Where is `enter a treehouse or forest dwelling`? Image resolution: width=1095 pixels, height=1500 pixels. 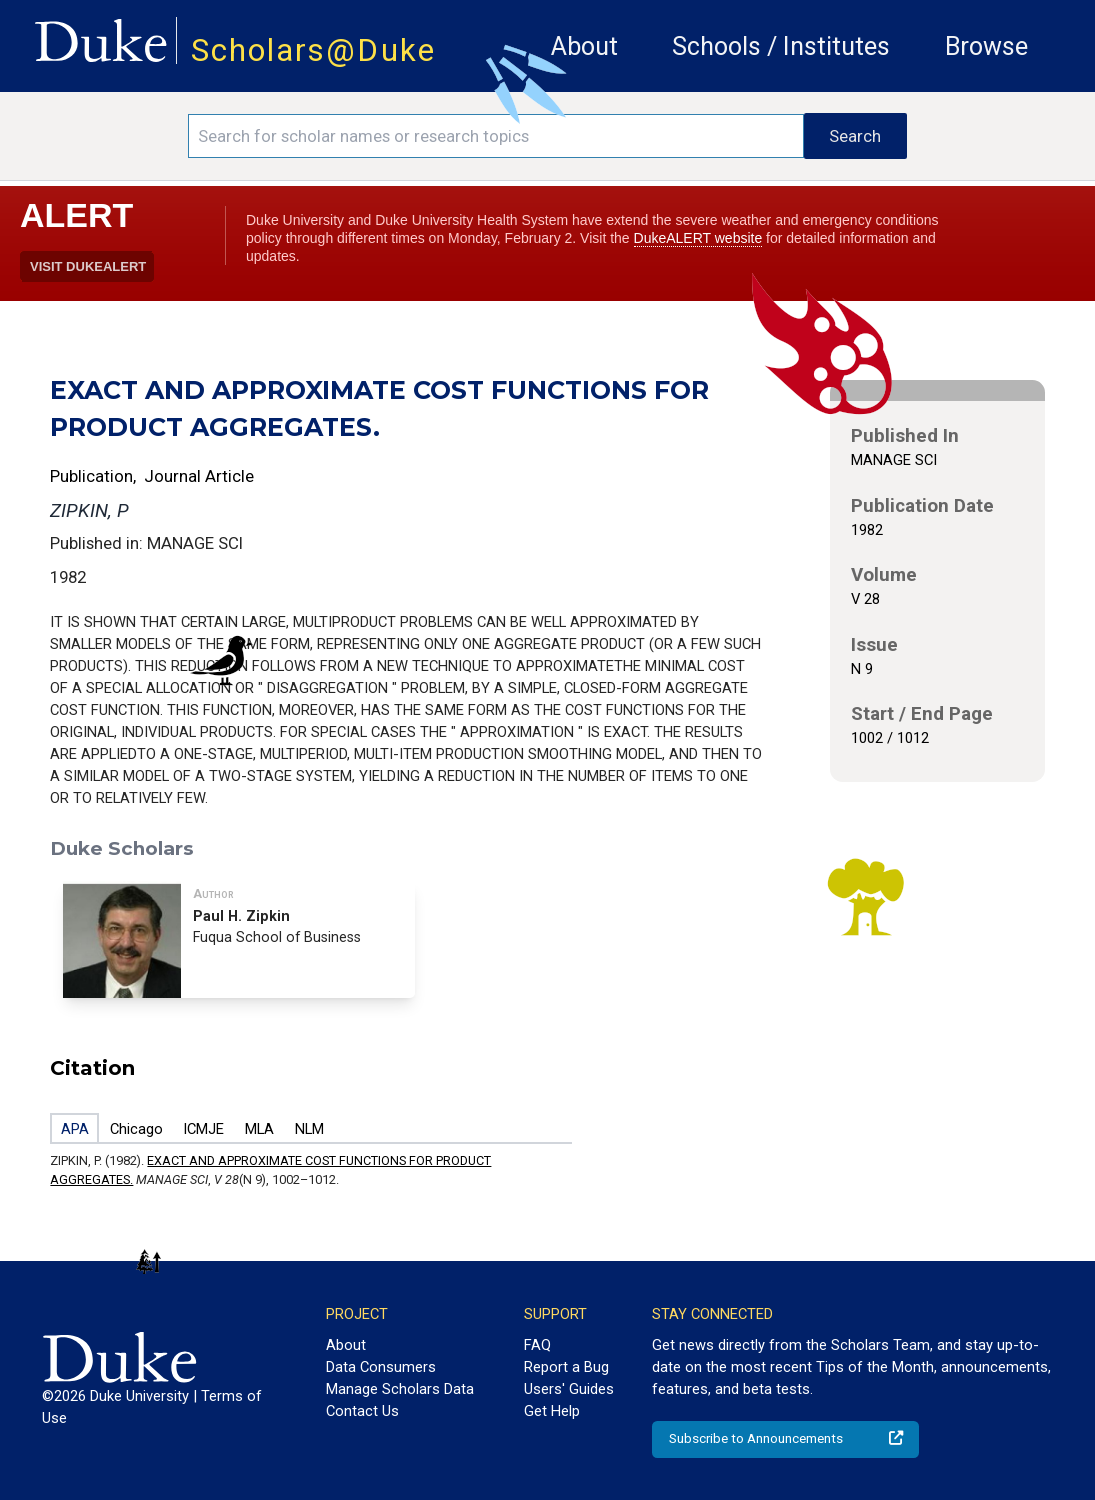
enter a treehouse or forest dwelling is located at coordinates (865, 895).